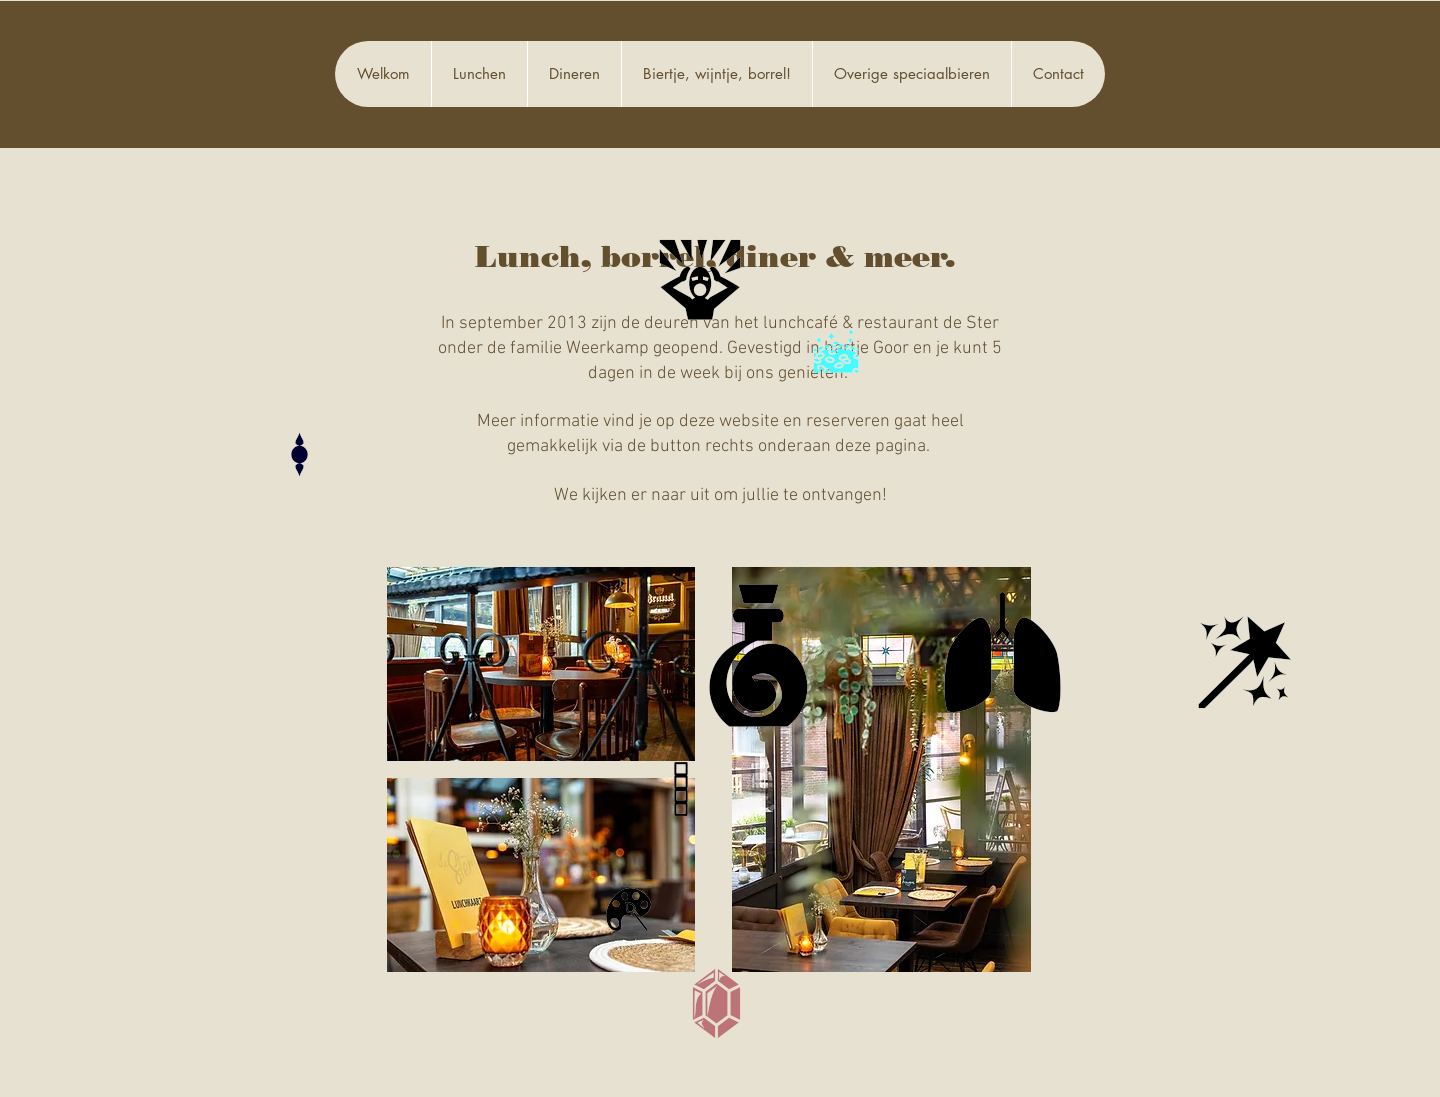 The image size is (1440, 1097). What do you see at coordinates (758, 655) in the screenshot?
I see `access potion or elixir inventory` at bounding box center [758, 655].